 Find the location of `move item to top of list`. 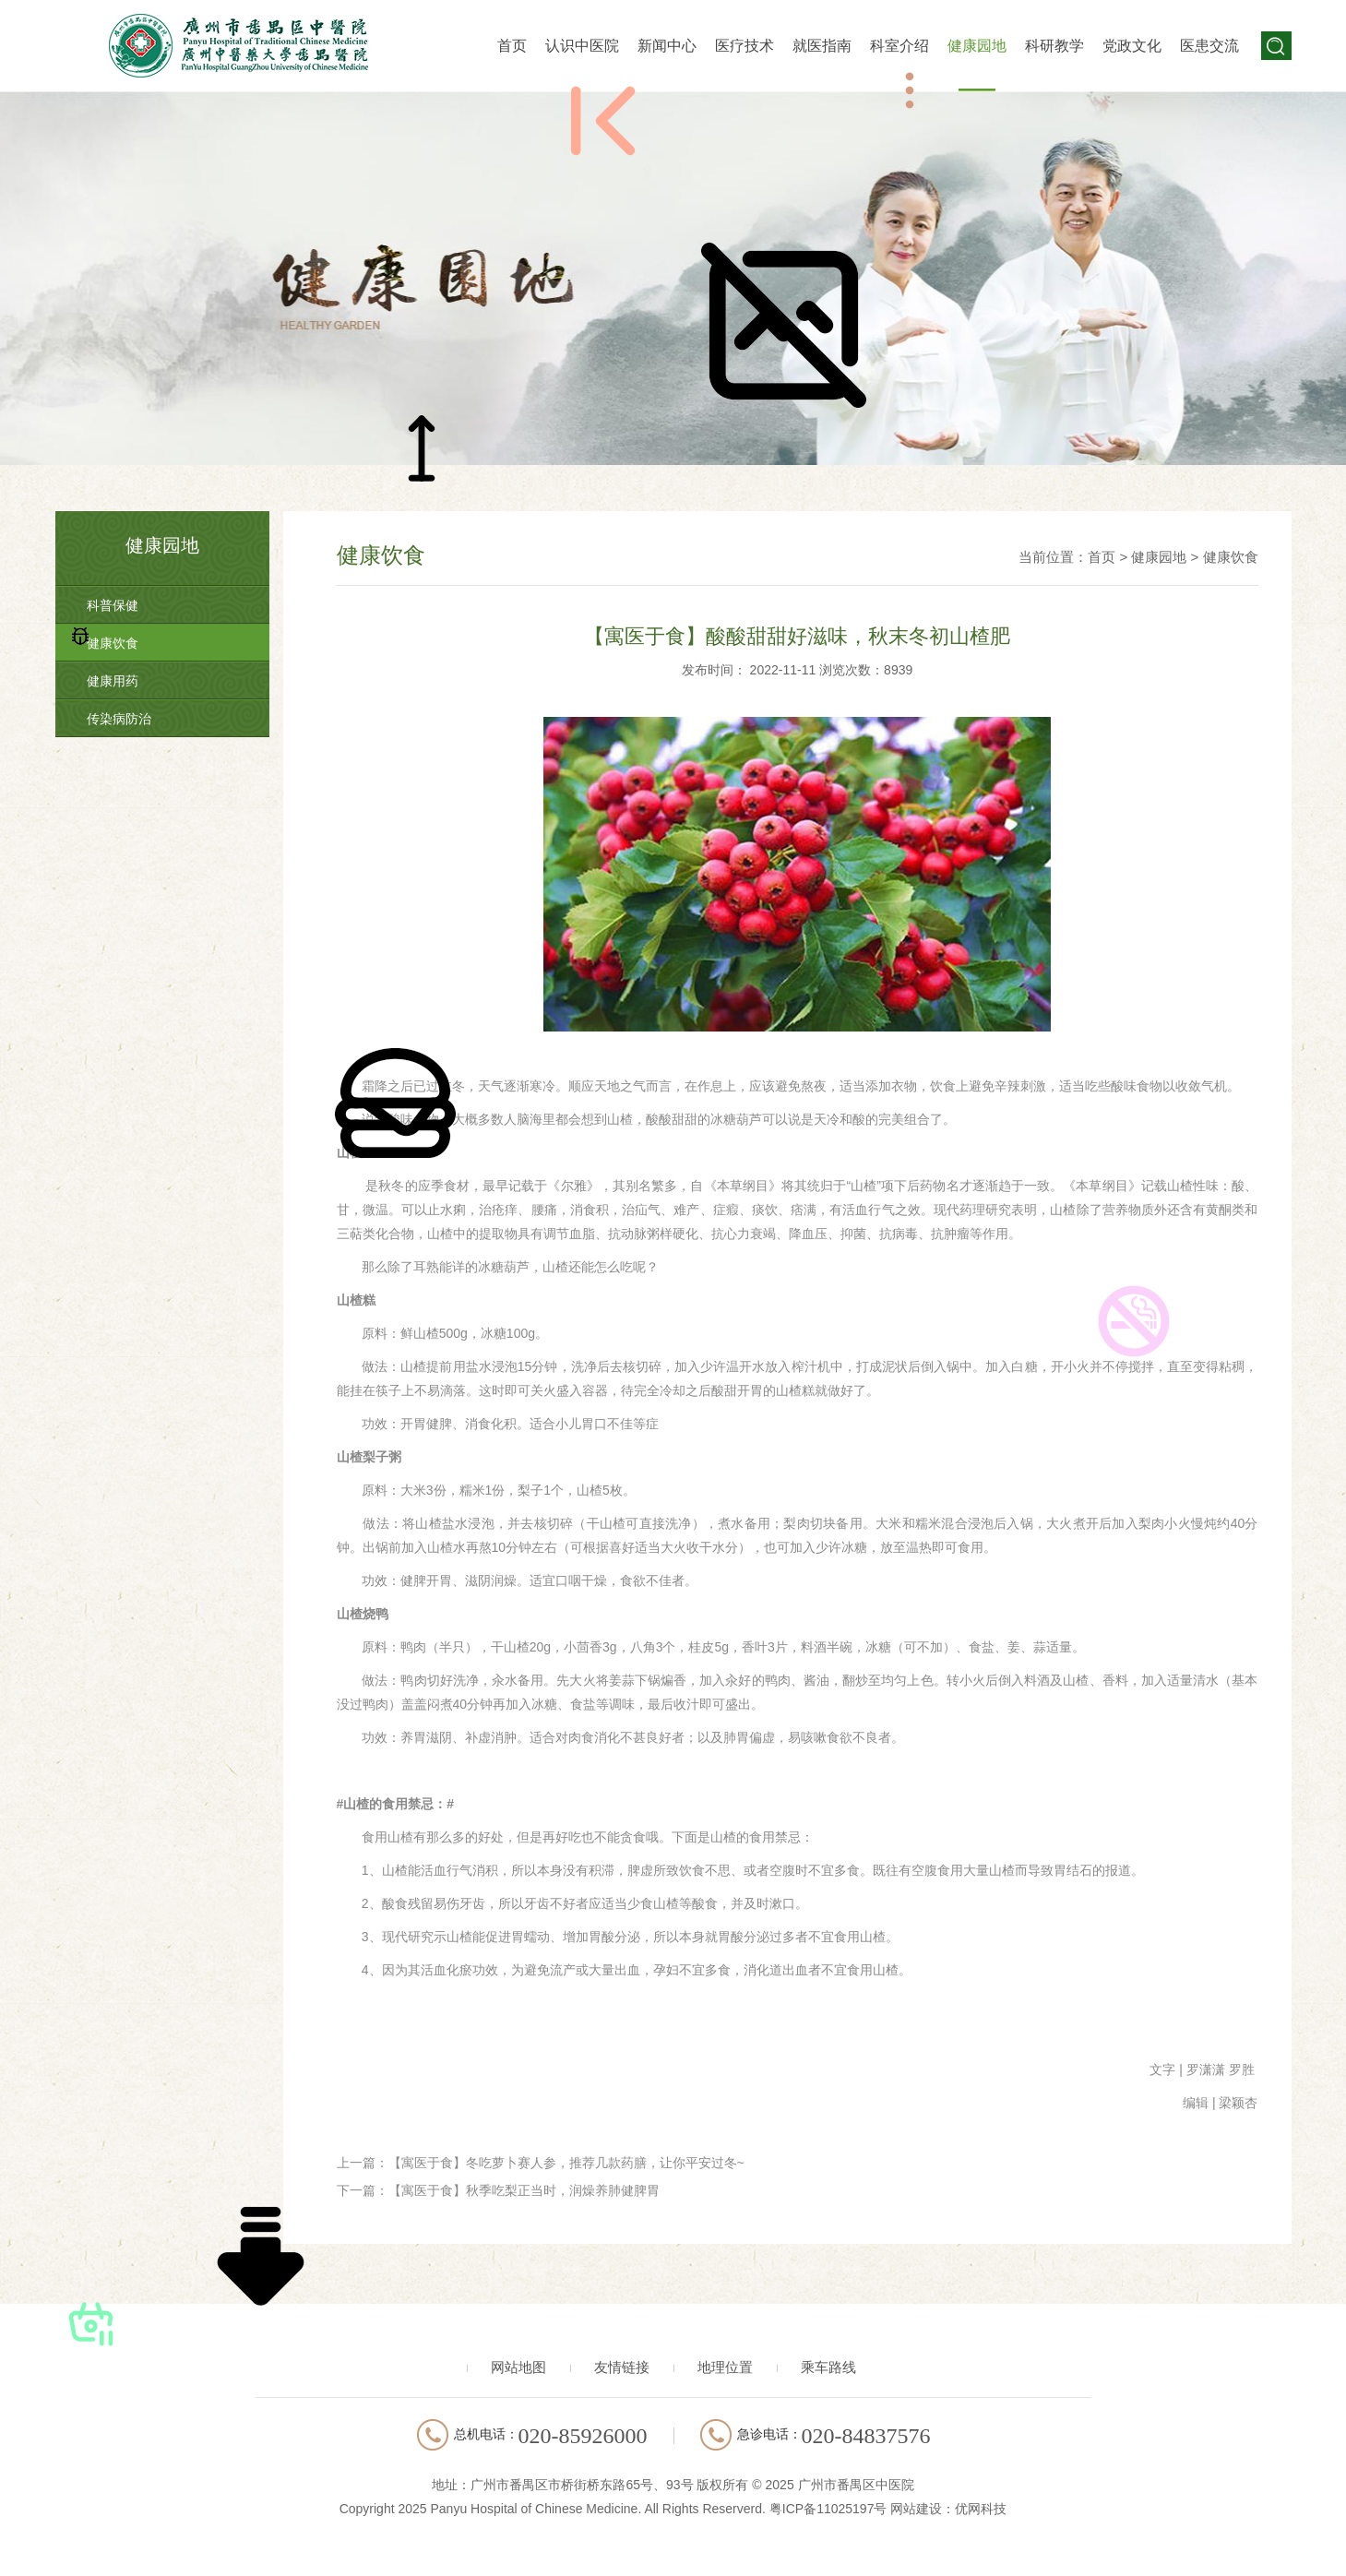

move item to top of list is located at coordinates (422, 448).